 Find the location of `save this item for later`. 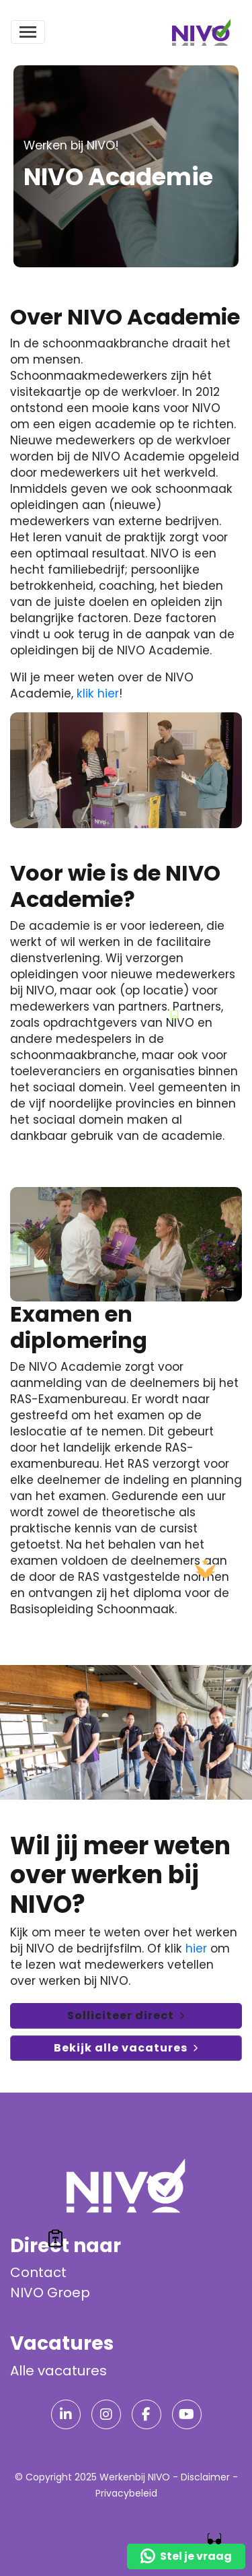

save this item for later is located at coordinates (174, 1015).